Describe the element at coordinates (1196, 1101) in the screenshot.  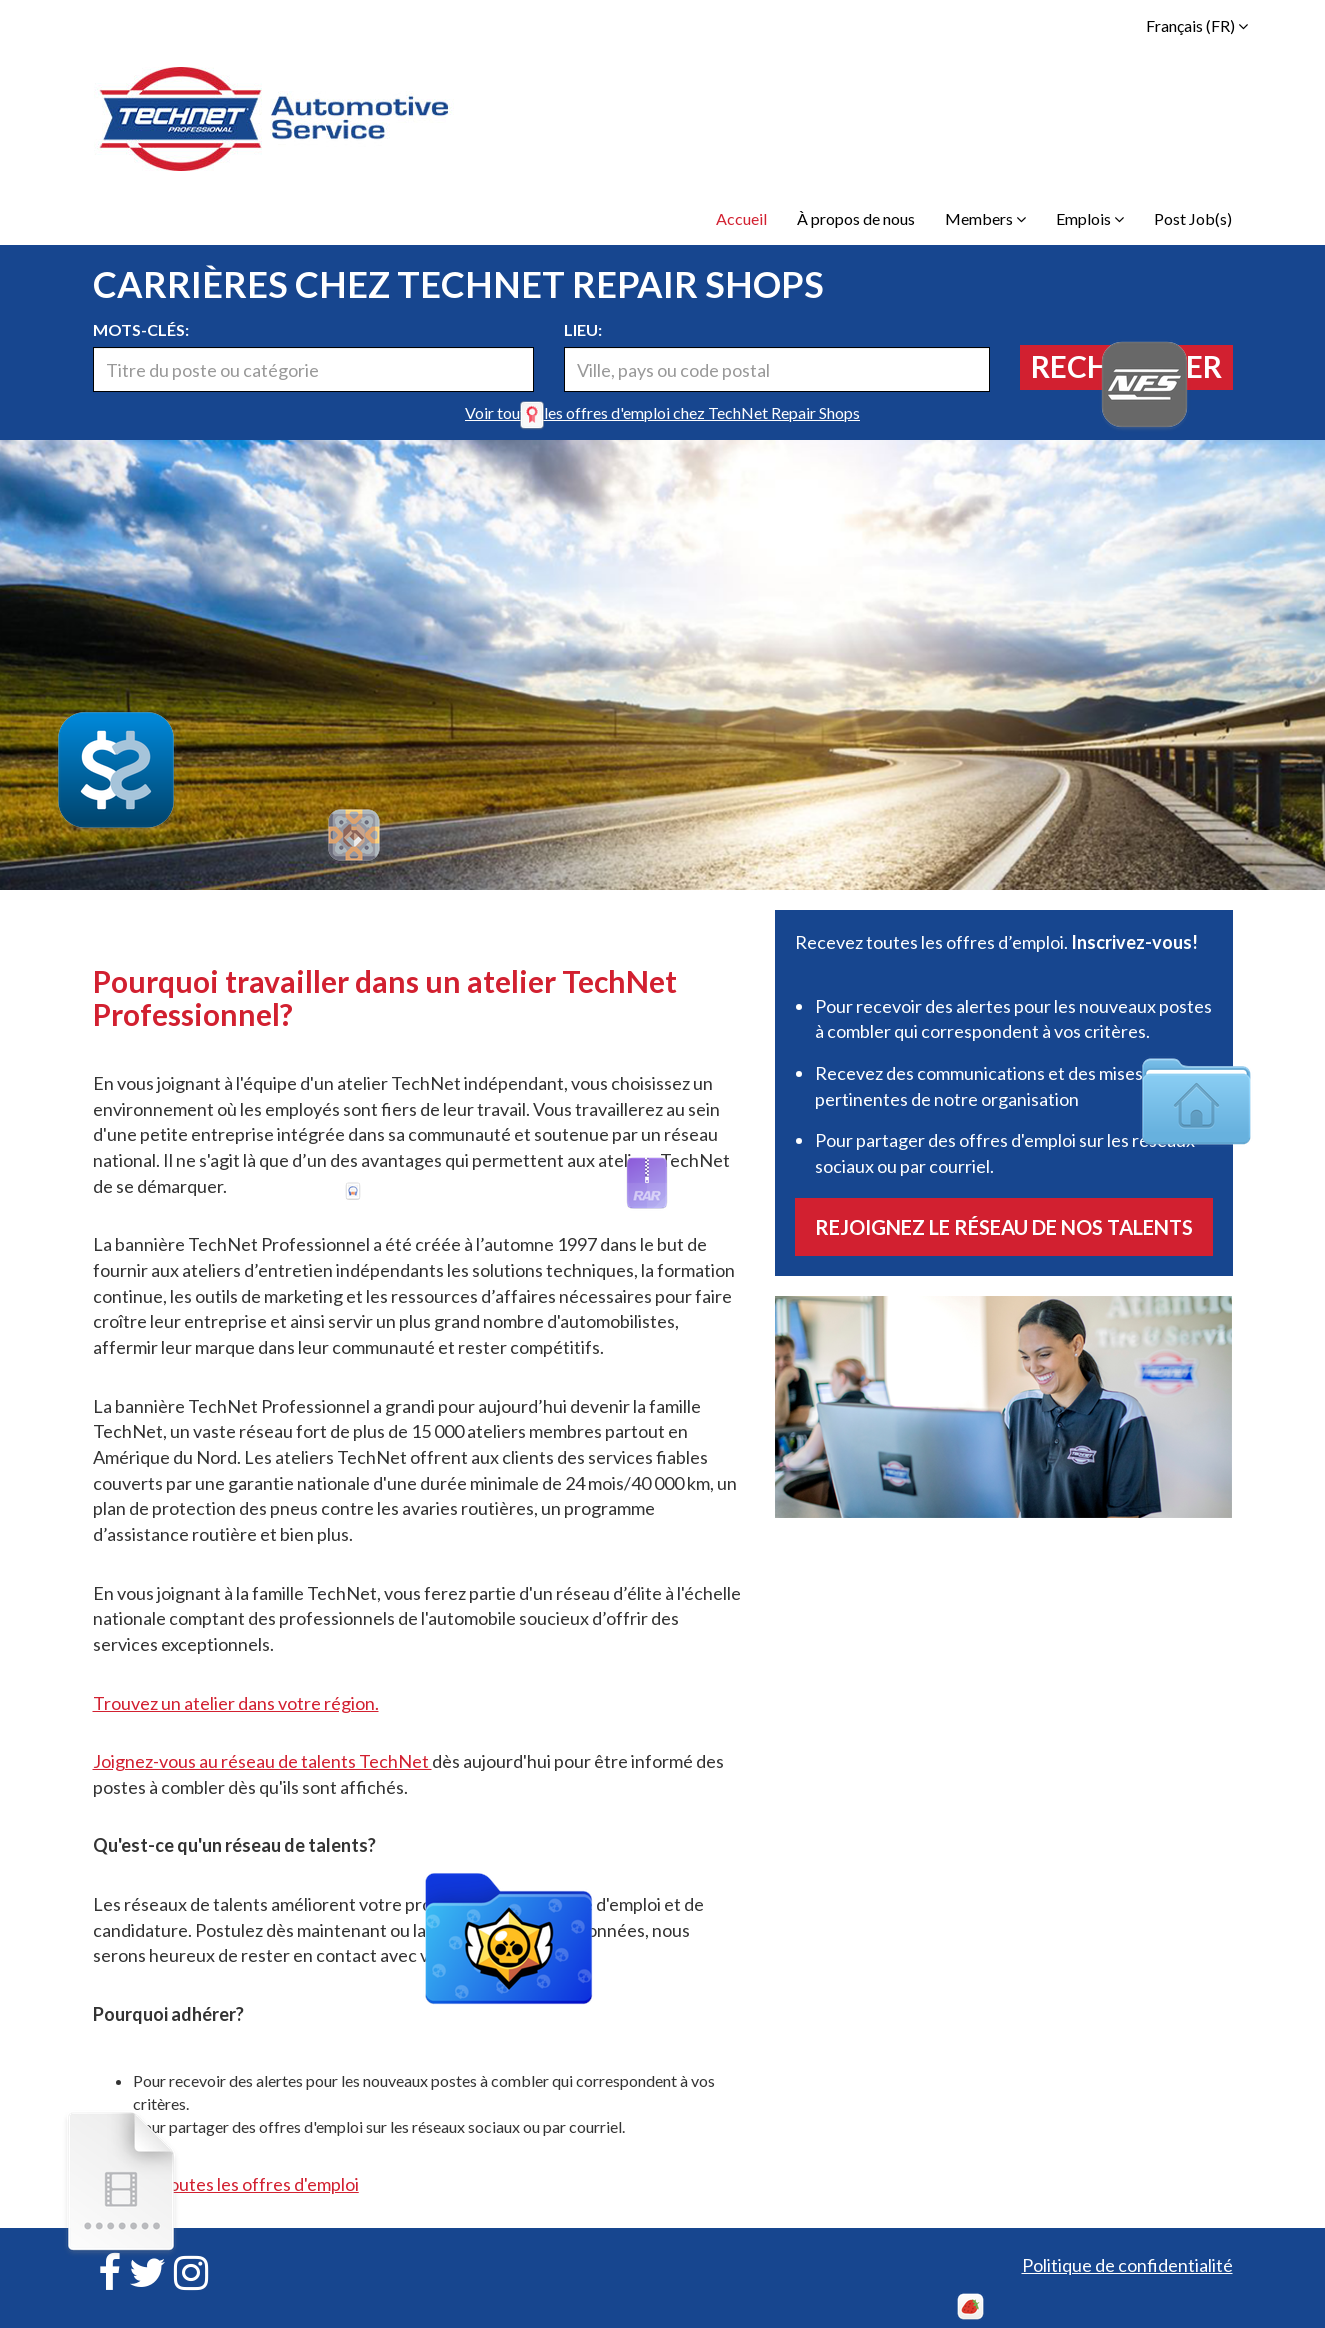
I see `open your home folder` at that location.